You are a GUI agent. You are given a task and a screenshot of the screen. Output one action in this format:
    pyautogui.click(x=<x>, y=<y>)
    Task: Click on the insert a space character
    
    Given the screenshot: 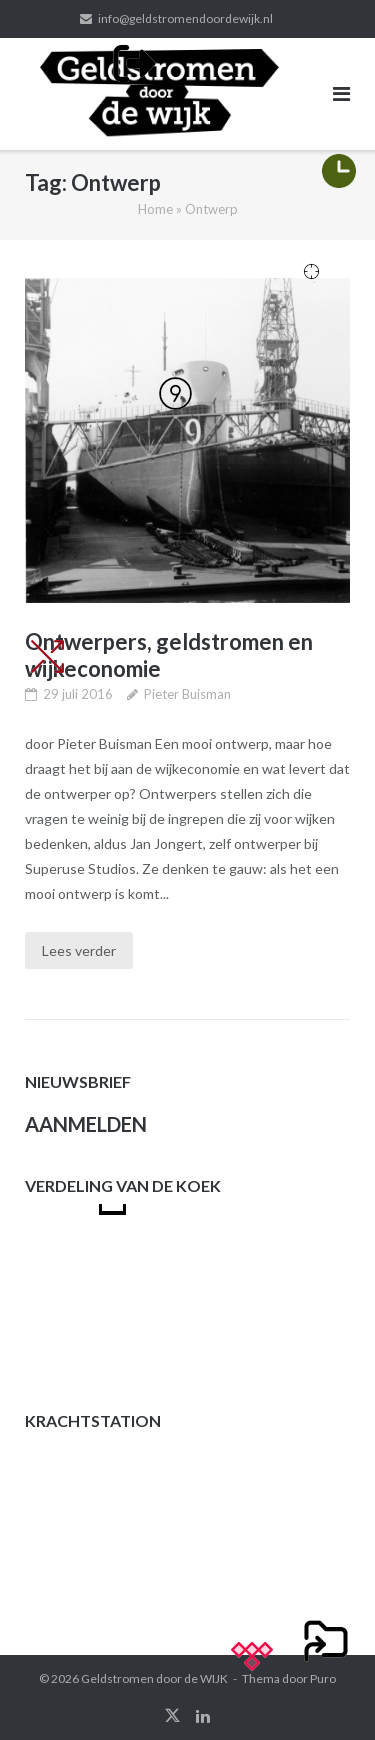 What is the action you would take?
    pyautogui.click(x=112, y=1209)
    